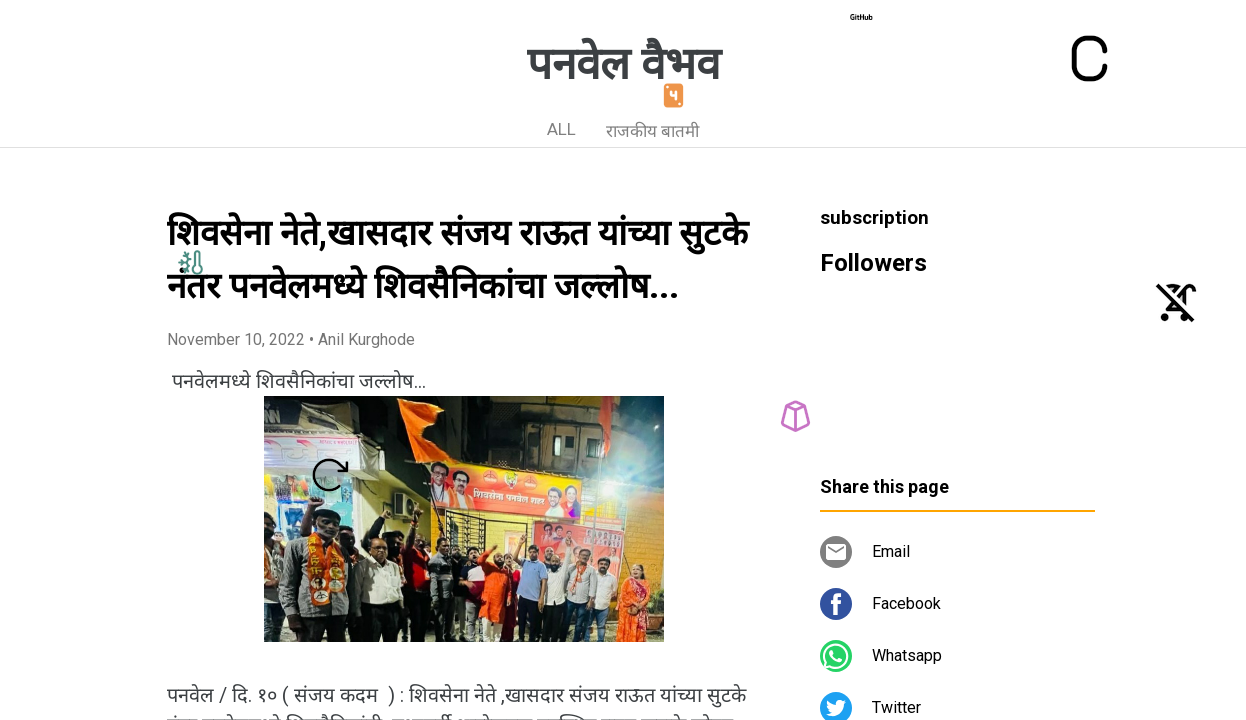 This screenshot has height=720, width=1246. I want to click on a four of clubs playing card, so click(673, 95).